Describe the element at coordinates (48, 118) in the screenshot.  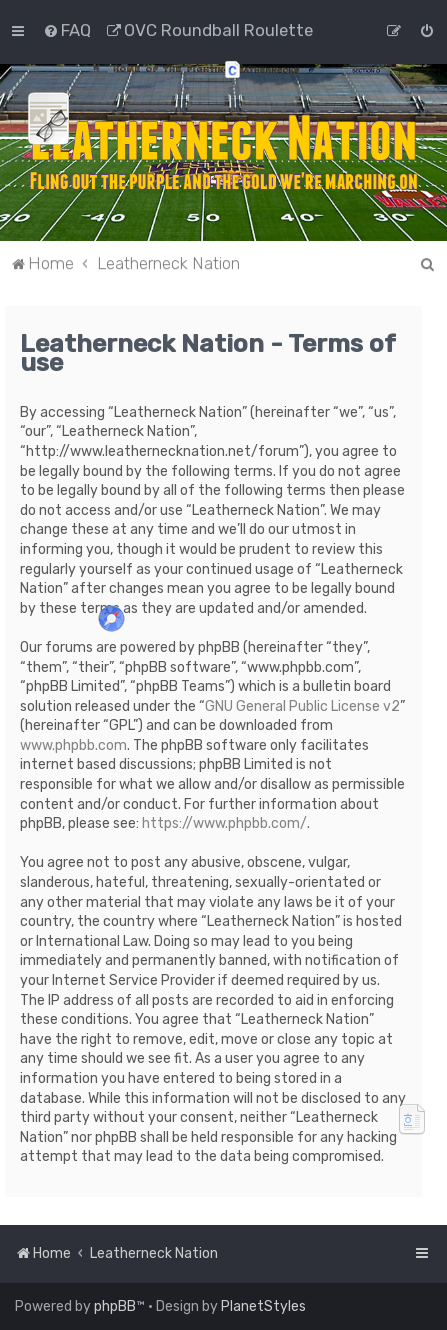
I see `open the documents app` at that location.